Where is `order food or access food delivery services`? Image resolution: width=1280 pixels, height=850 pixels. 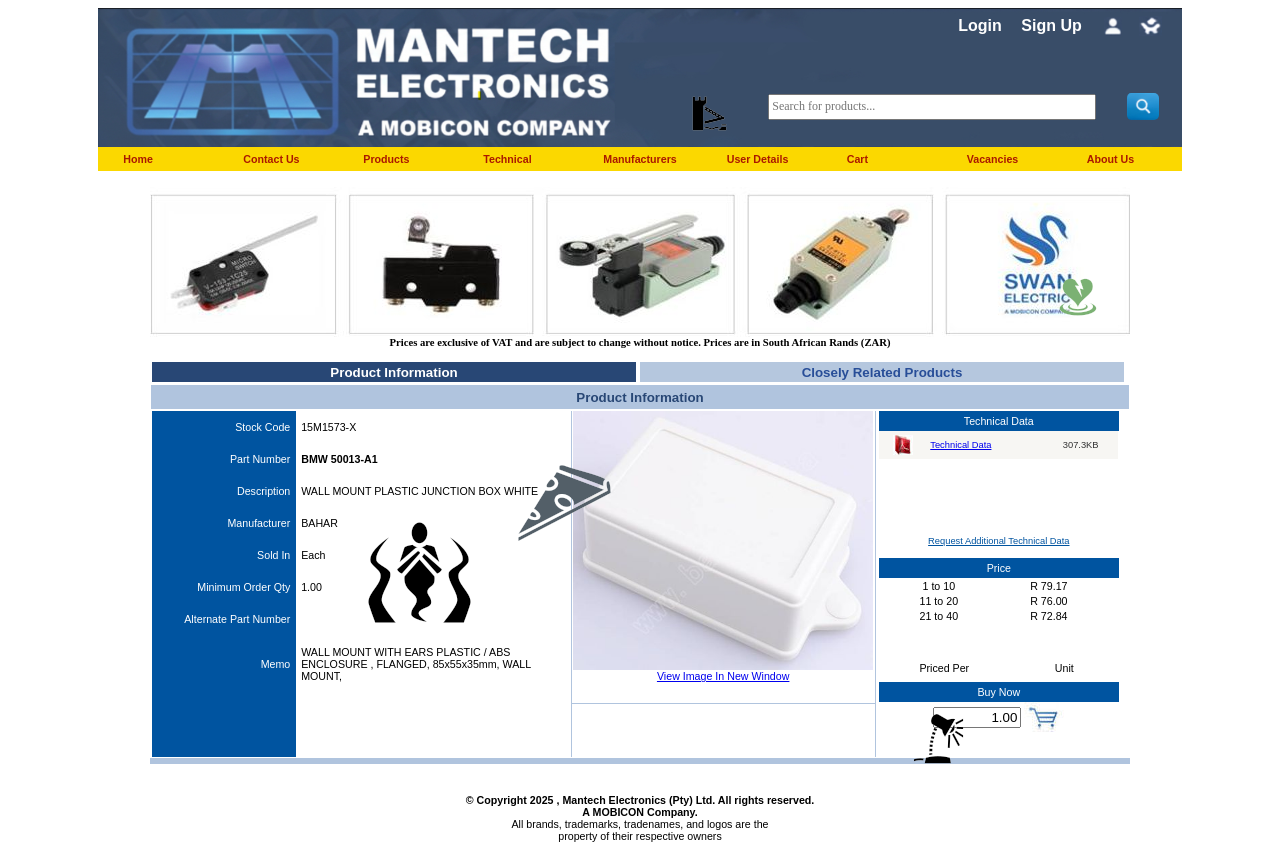 order food or access food delivery services is located at coordinates (563, 501).